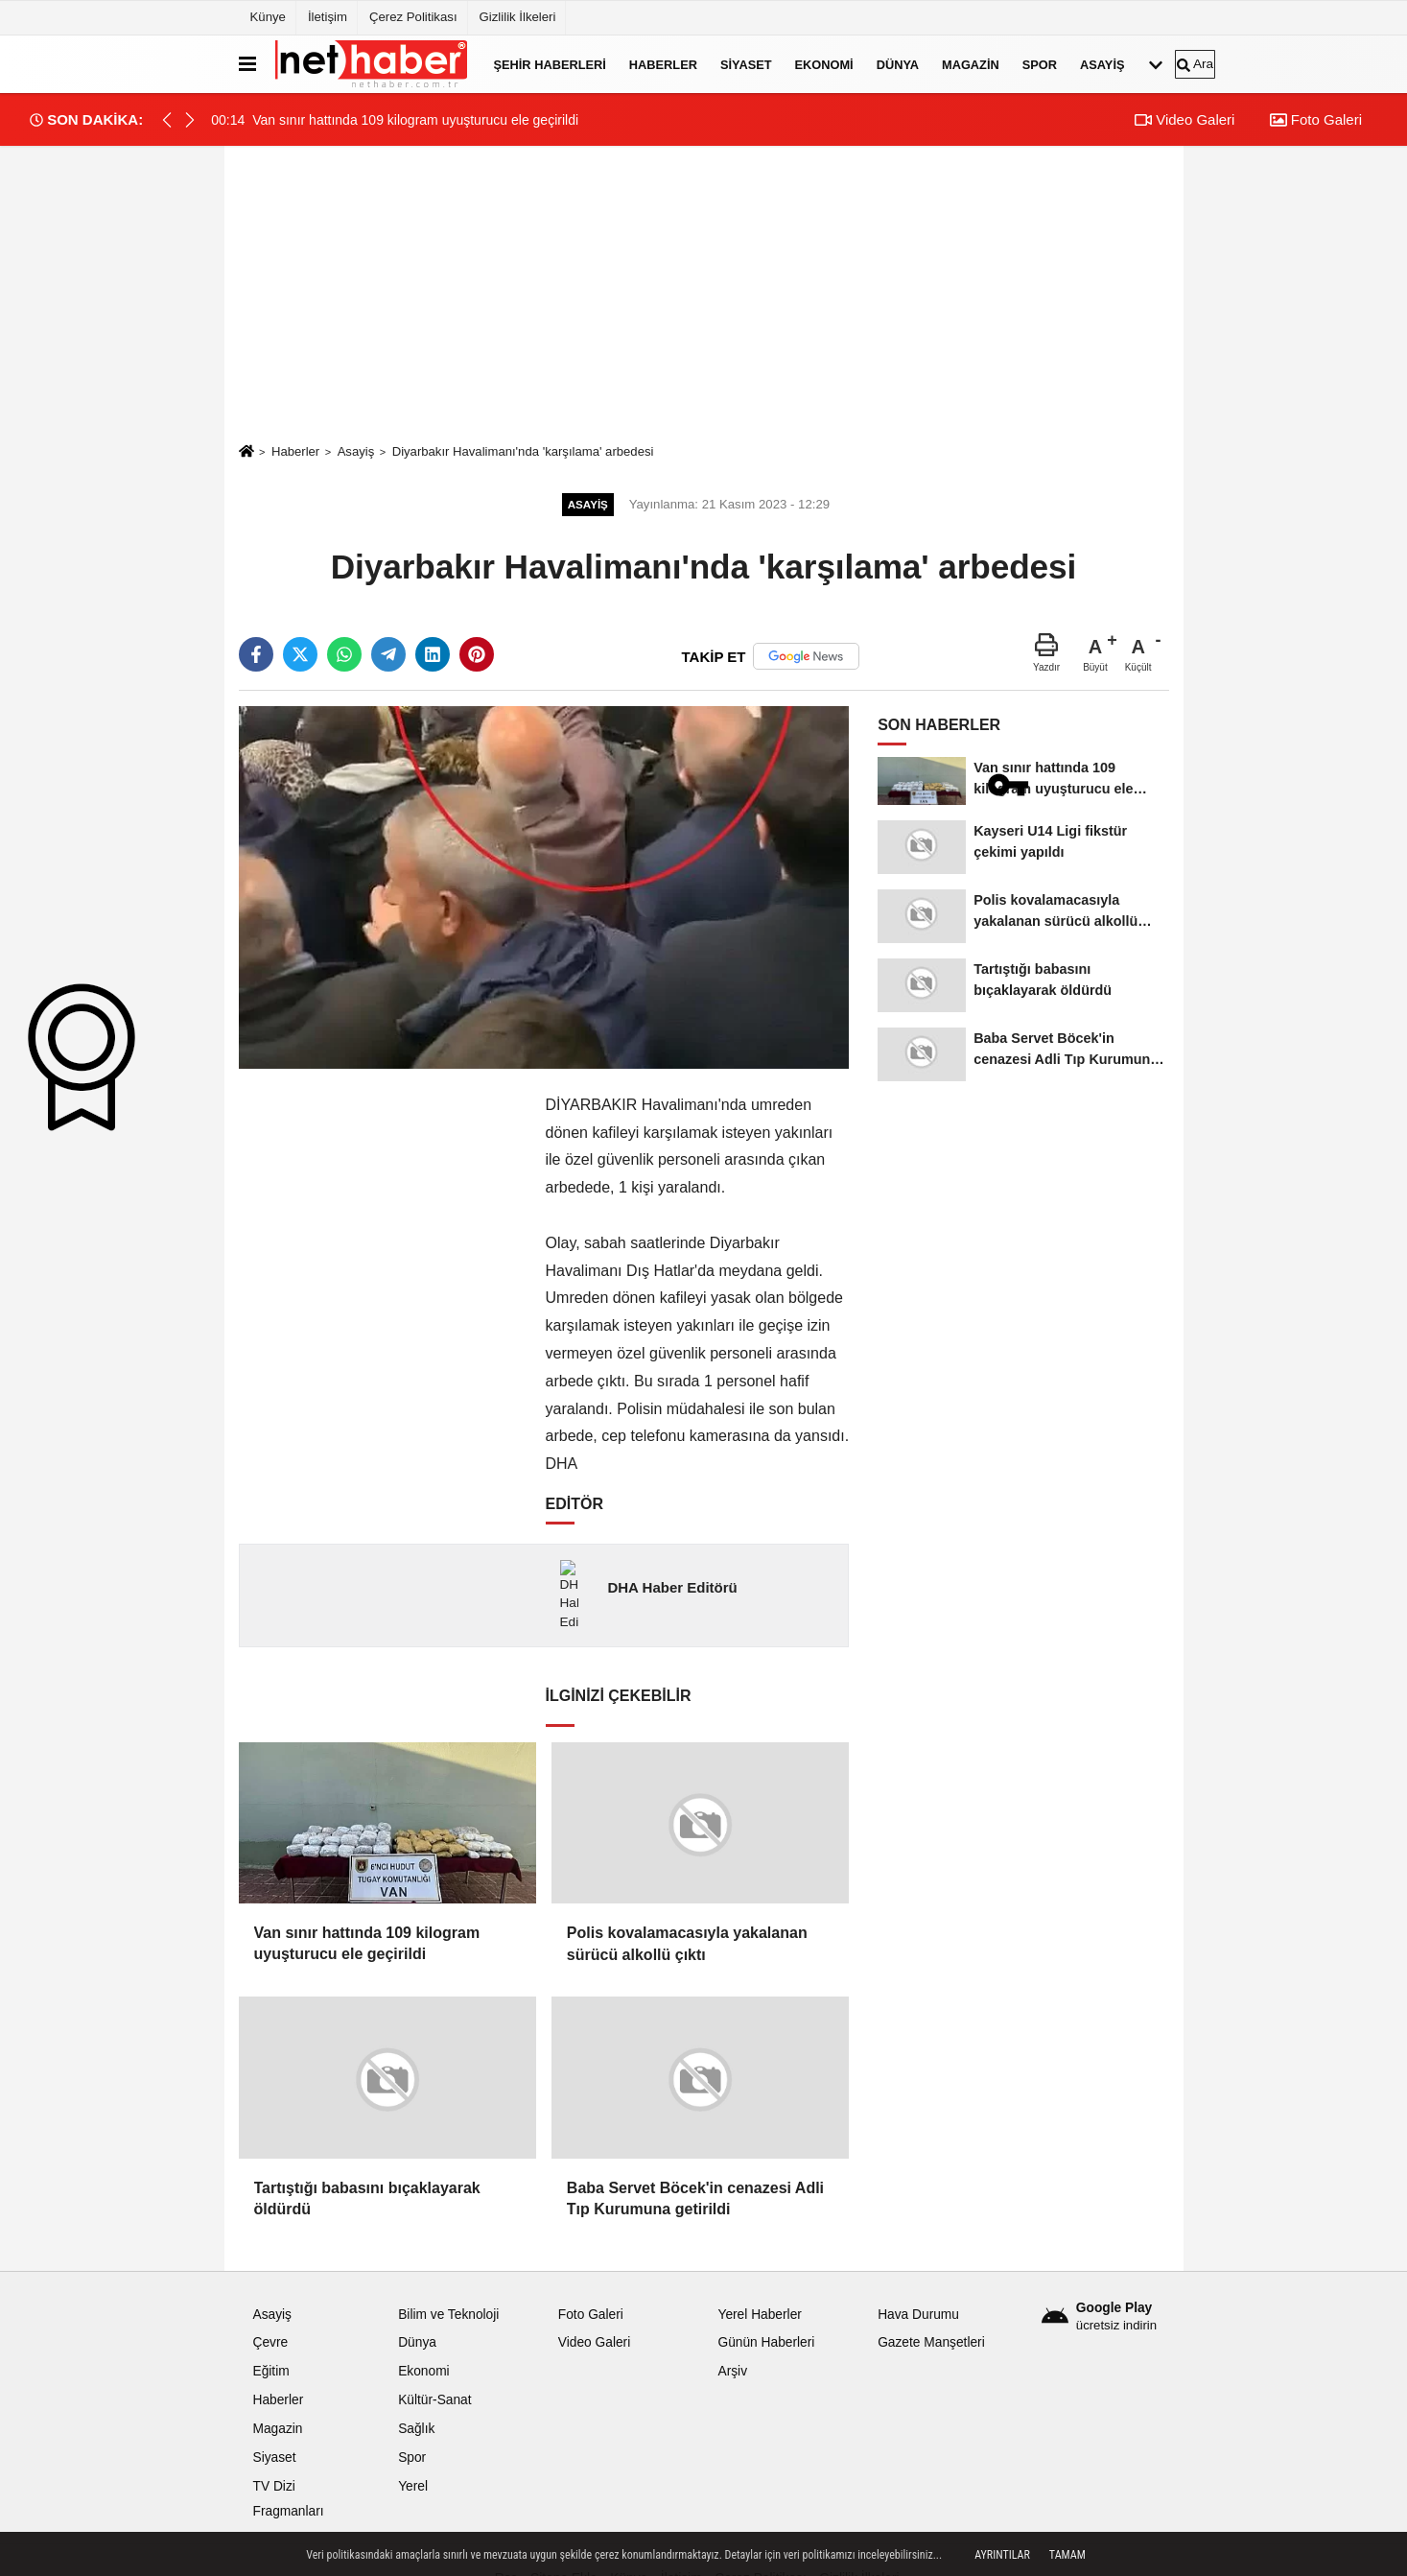 The image size is (1407, 2576). Describe the element at coordinates (82, 1057) in the screenshot. I see `view achievements or awards` at that location.